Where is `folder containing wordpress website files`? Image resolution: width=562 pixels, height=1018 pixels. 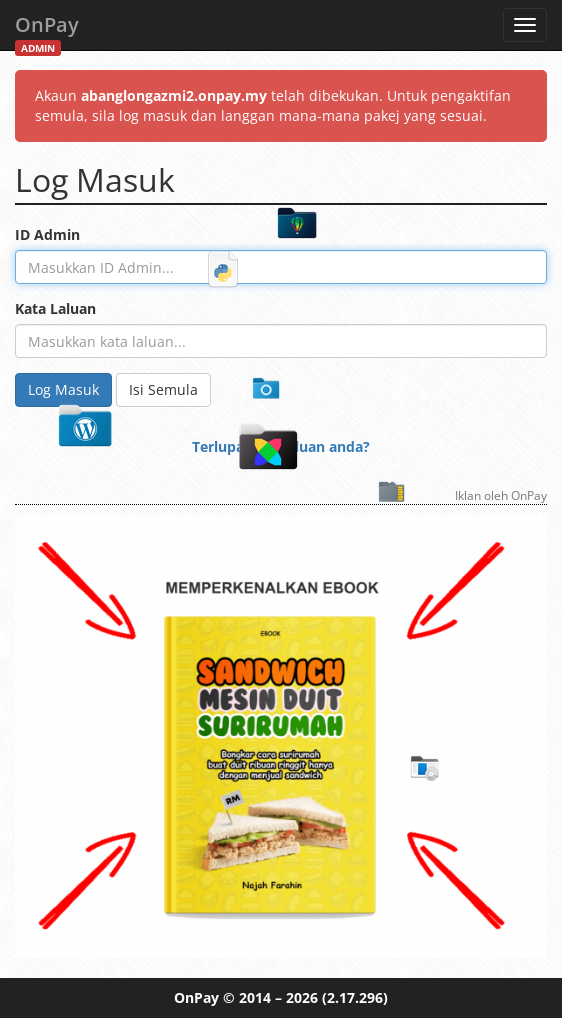 folder containing wordpress website files is located at coordinates (85, 427).